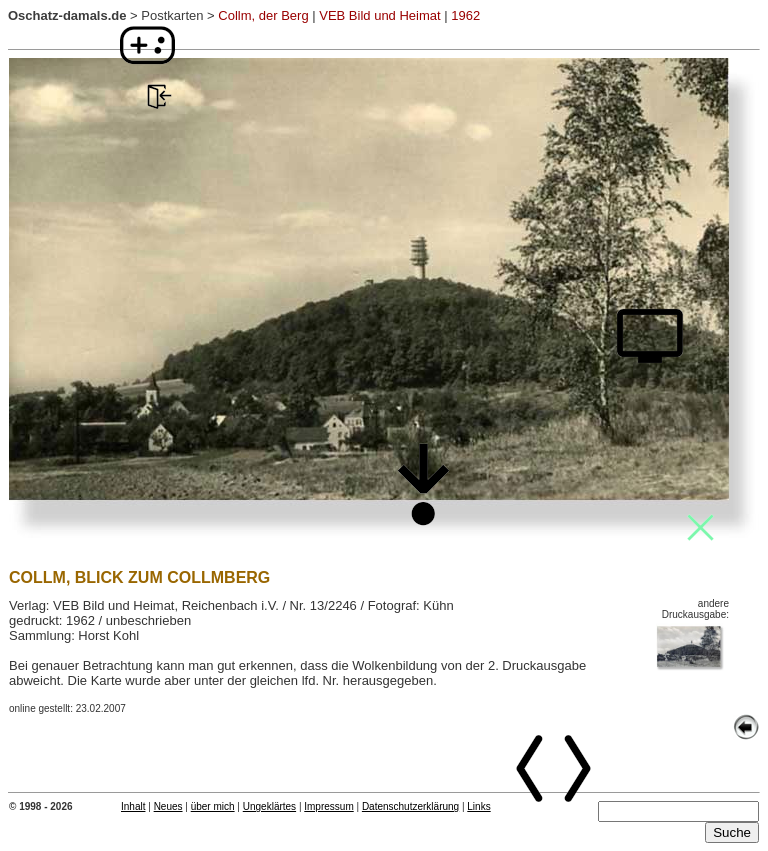 Image resolution: width=768 pixels, height=851 pixels. I want to click on view or edit source code, so click(553, 768).